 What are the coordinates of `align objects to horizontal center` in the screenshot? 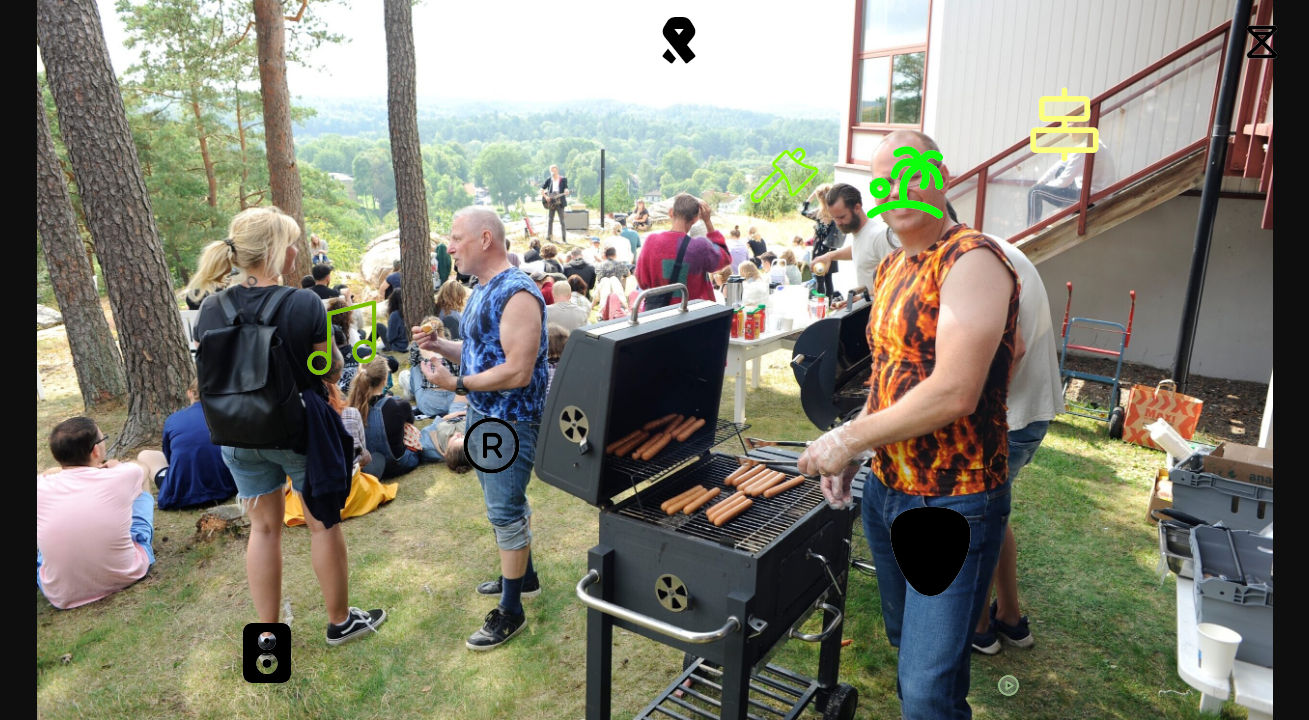 It's located at (1064, 124).